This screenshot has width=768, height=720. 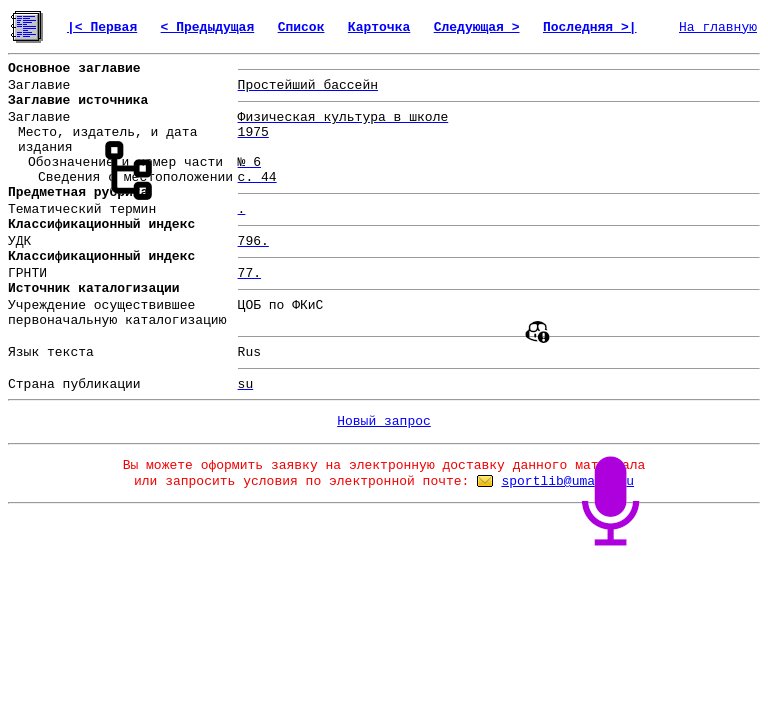 What do you see at coordinates (126, 170) in the screenshot?
I see `view hierarchical file or folder structure` at bounding box center [126, 170].